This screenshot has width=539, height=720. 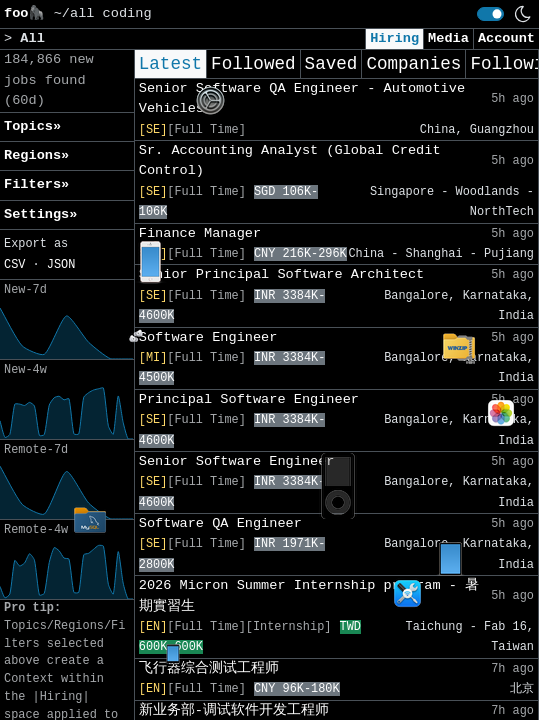 What do you see at coordinates (150, 262) in the screenshot?
I see `iPhone SE device connected to your system` at bounding box center [150, 262].